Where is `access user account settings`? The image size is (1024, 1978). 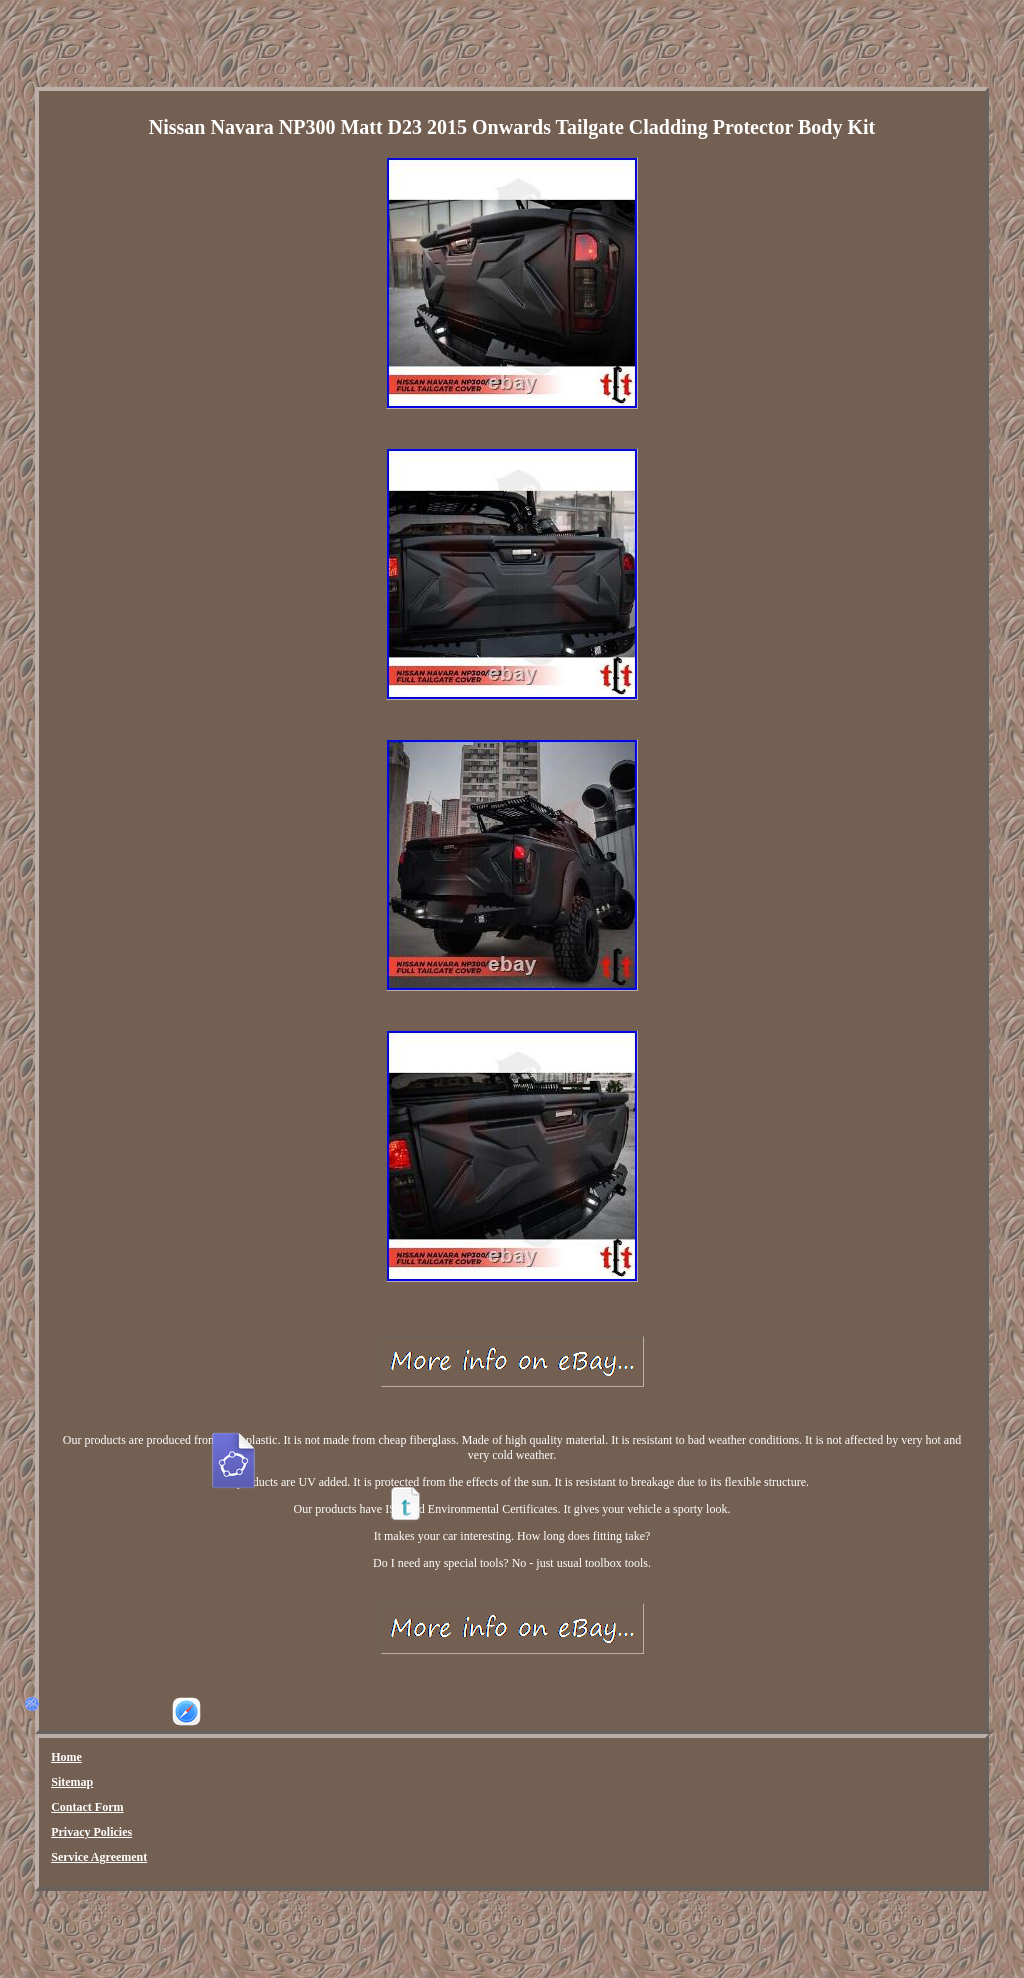 access user account settings is located at coordinates (32, 1704).